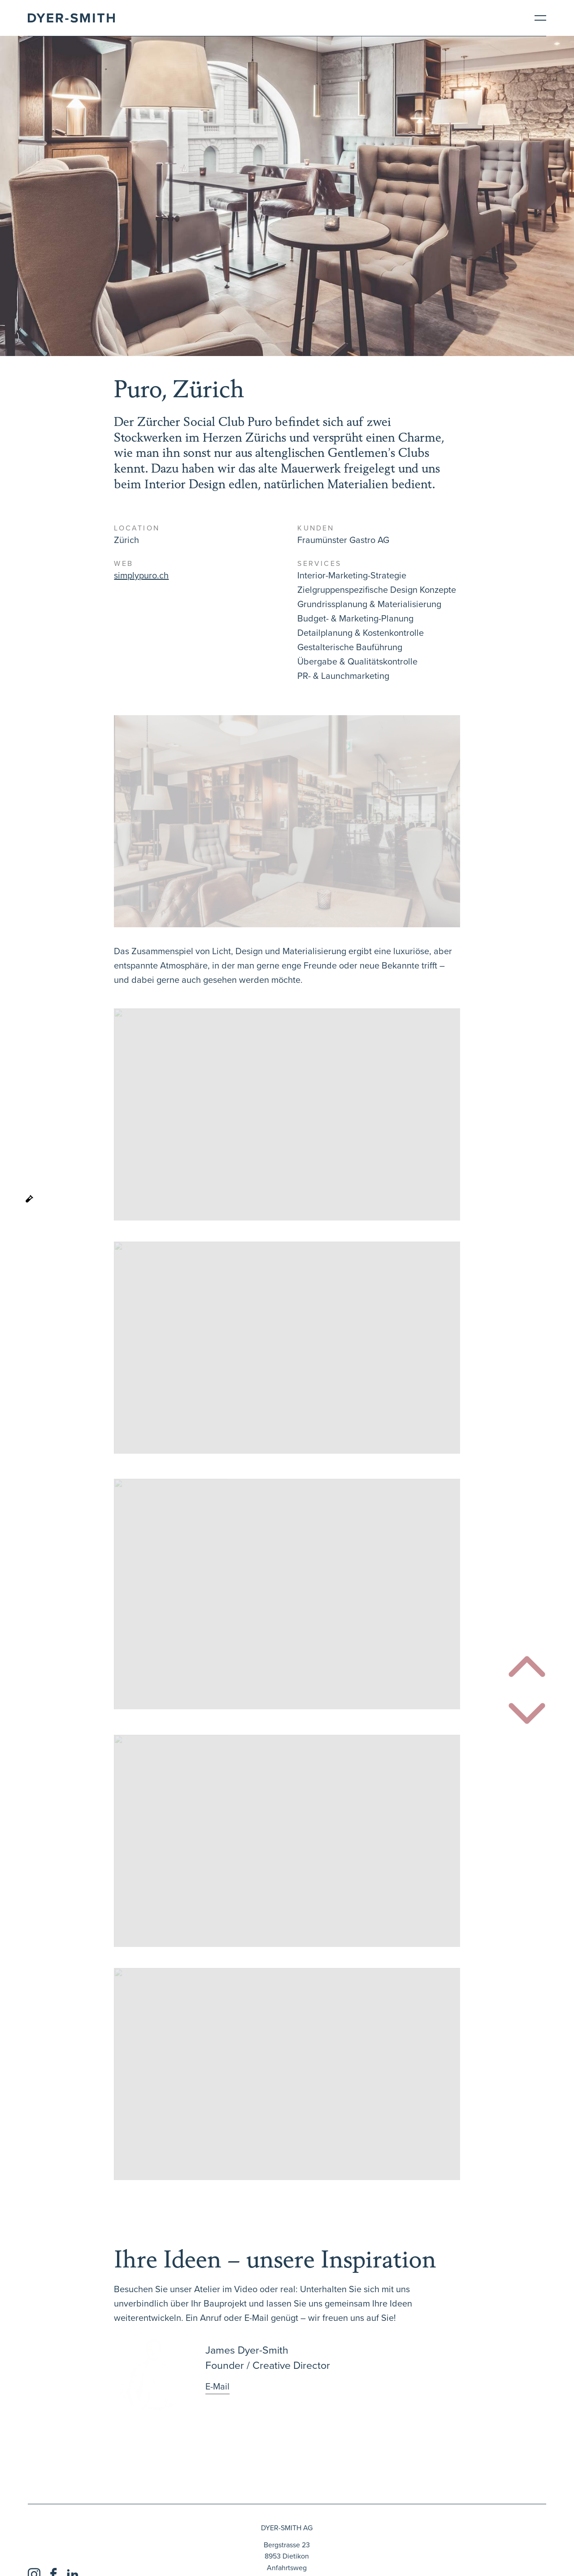 Image resolution: width=574 pixels, height=2576 pixels. What do you see at coordinates (527, 1690) in the screenshot?
I see `expand or collapse a dropdown menu` at bounding box center [527, 1690].